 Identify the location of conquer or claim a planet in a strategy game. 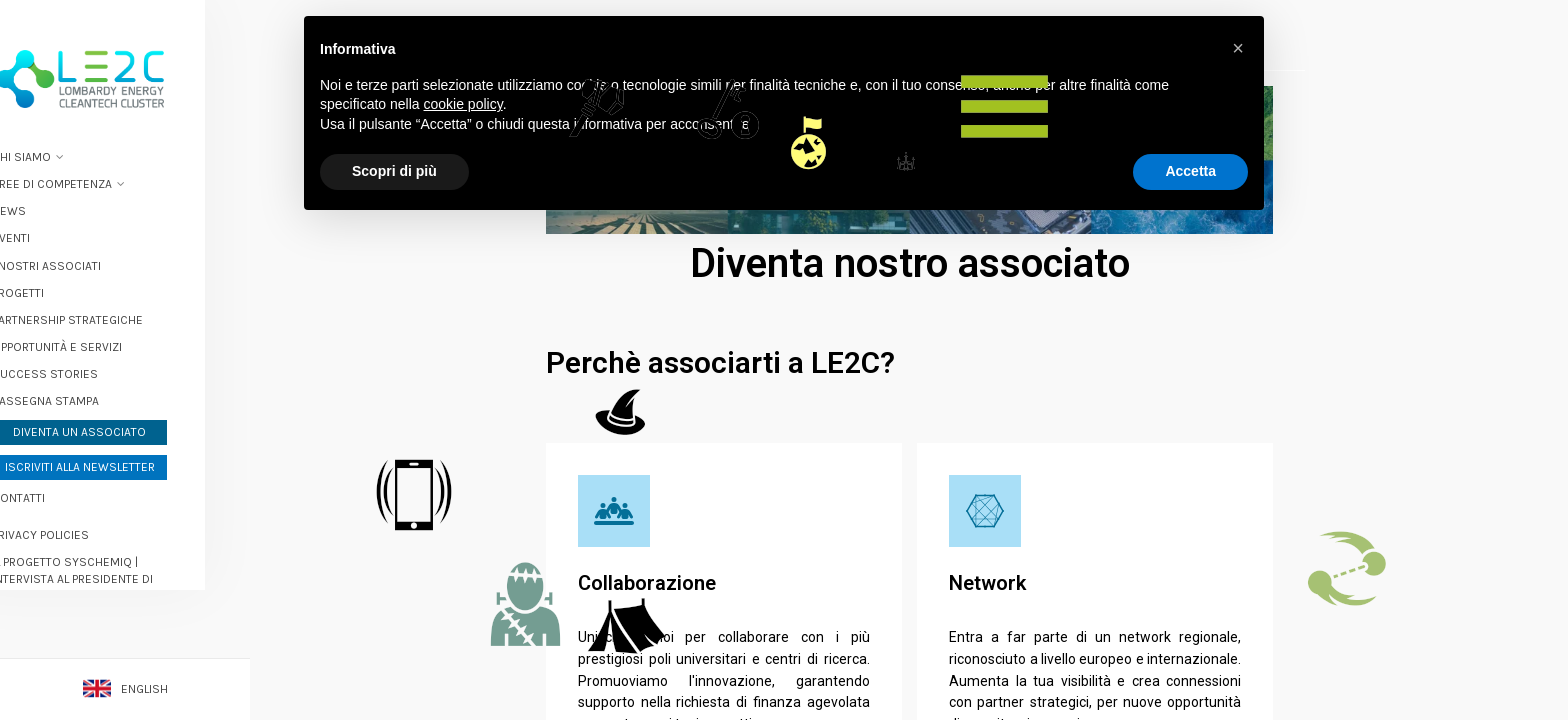
(808, 142).